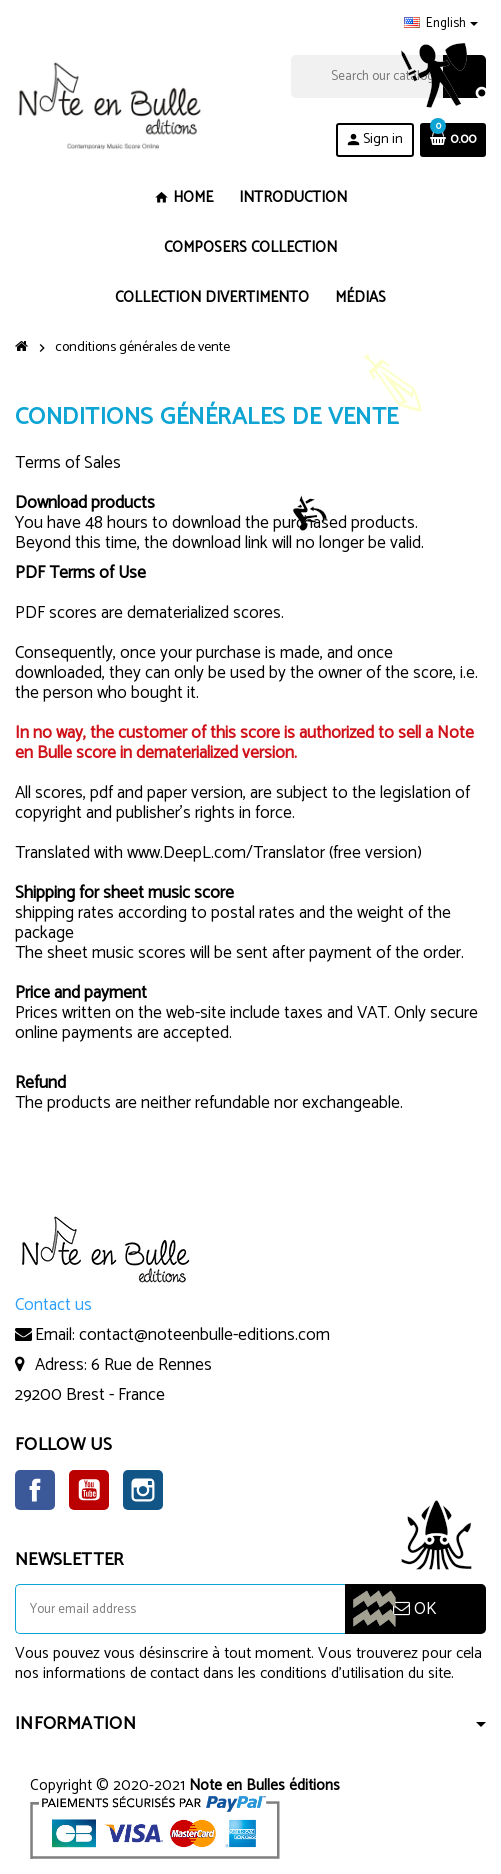  What do you see at coordinates (374, 1608) in the screenshot?
I see `aquarius zodiac sign indicator` at bounding box center [374, 1608].